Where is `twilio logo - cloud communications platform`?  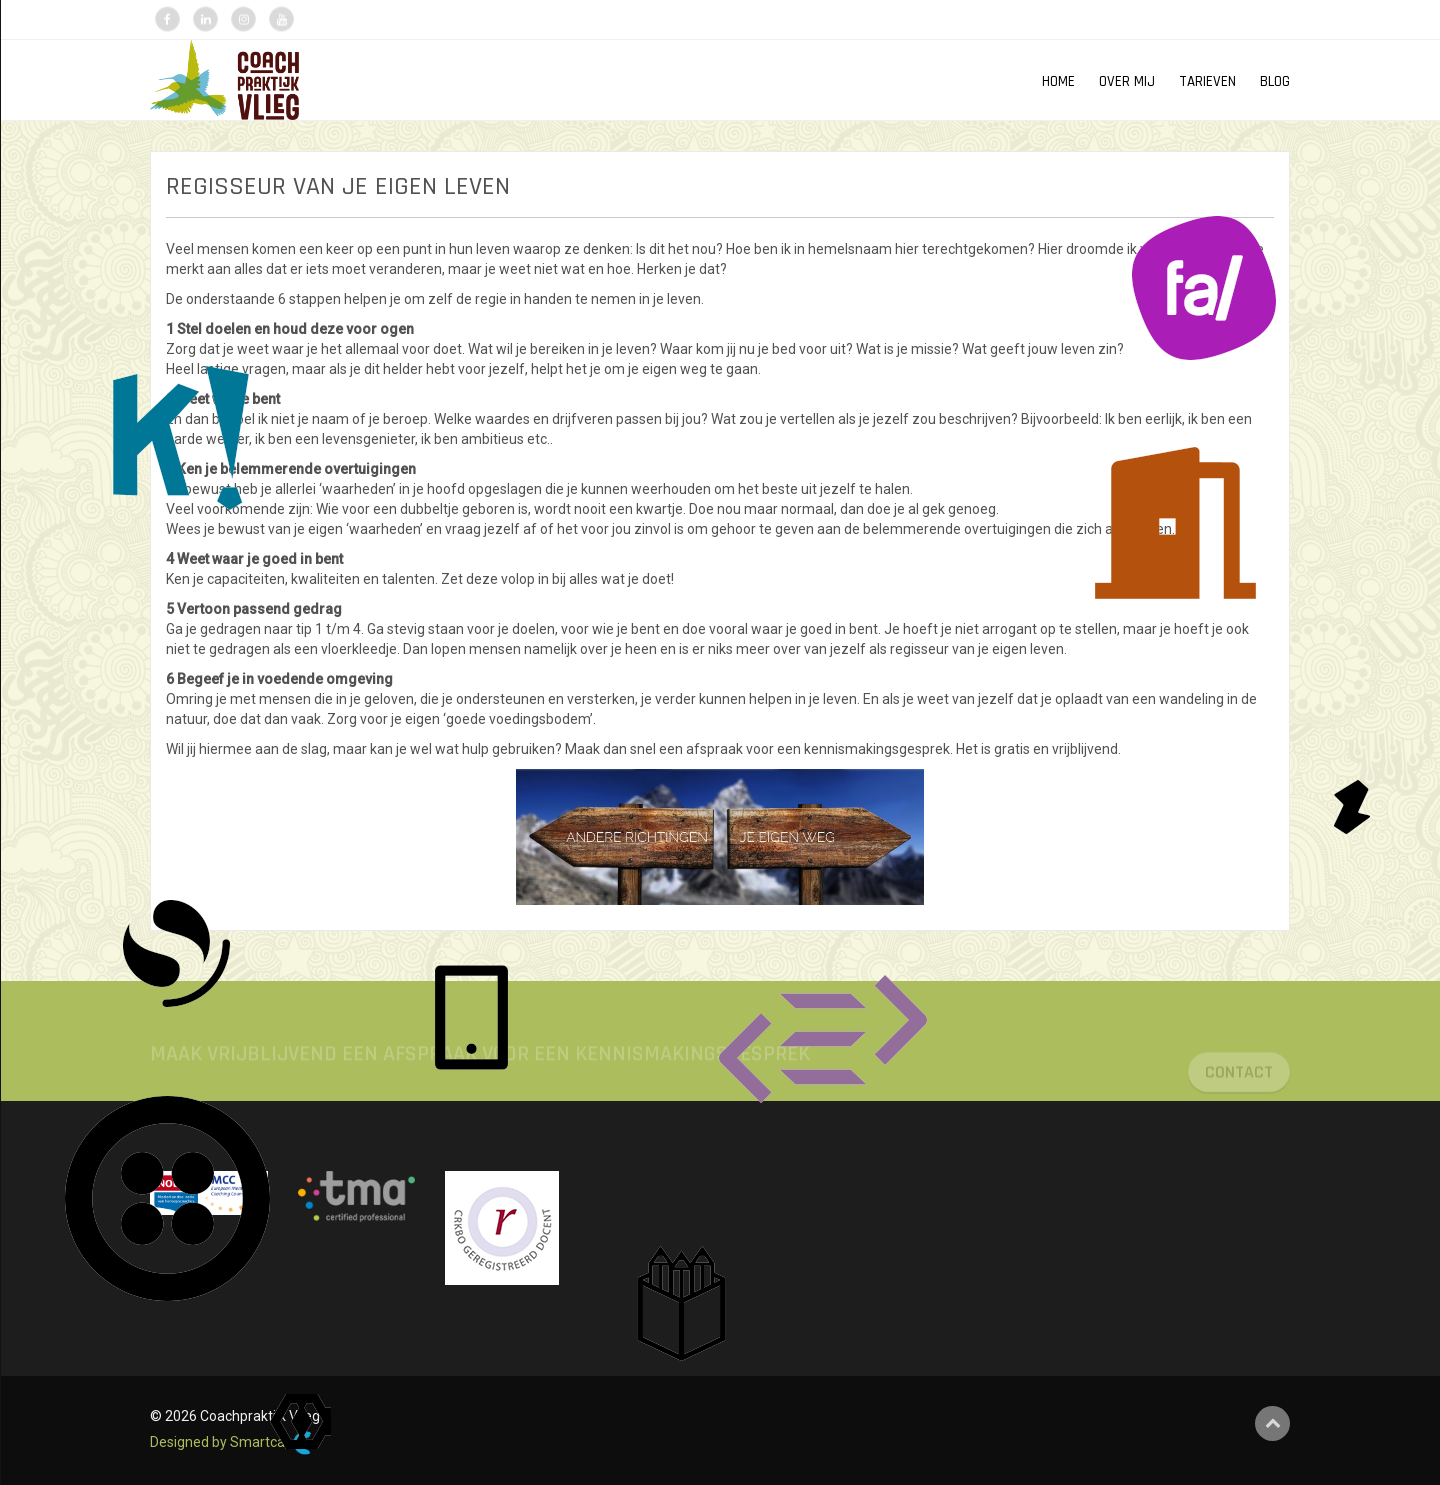
twilio logo - cloud communications platform is located at coordinates (167, 1198).